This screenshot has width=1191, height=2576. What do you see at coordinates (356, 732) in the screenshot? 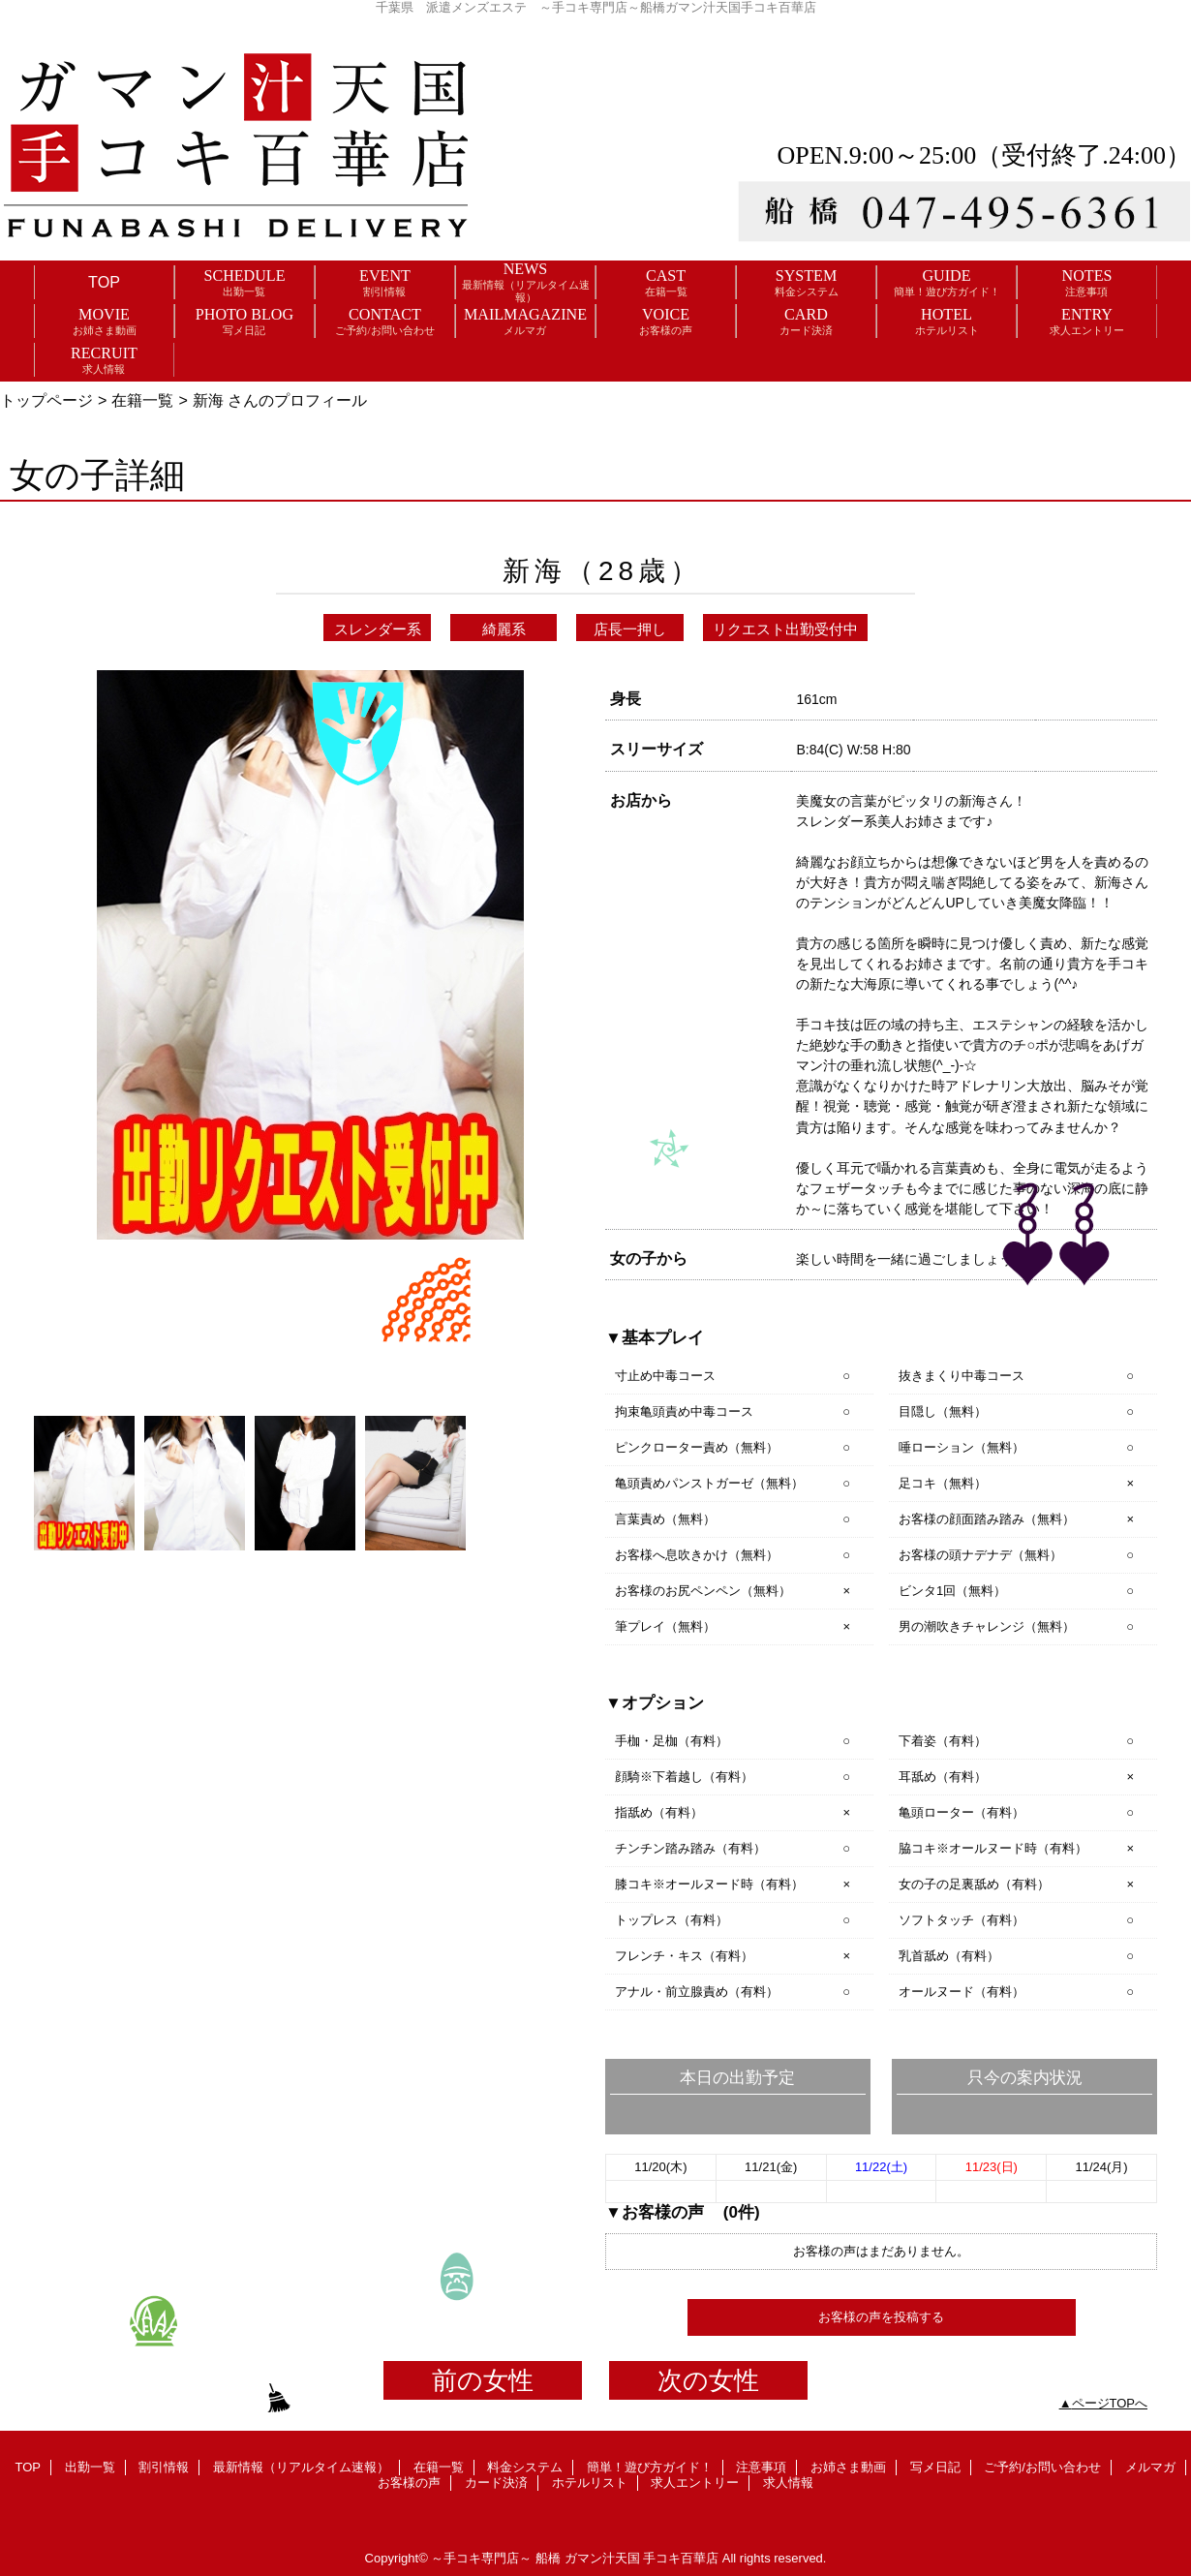
I see `indicates a blocked or restricted action` at bounding box center [356, 732].